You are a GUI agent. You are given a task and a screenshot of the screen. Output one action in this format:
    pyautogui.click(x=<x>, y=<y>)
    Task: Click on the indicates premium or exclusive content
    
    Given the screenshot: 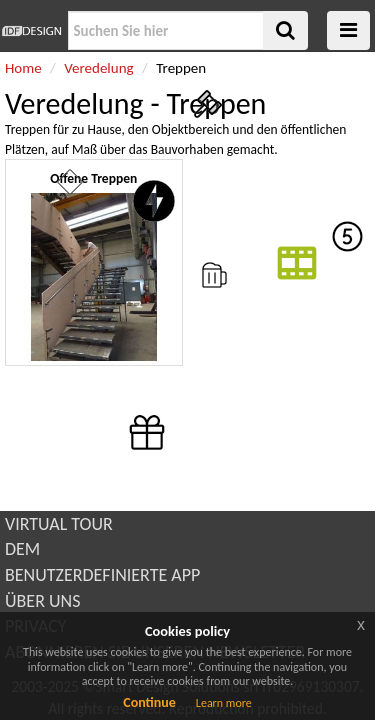 What is the action you would take?
    pyautogui.click(x=70, y=182)
    